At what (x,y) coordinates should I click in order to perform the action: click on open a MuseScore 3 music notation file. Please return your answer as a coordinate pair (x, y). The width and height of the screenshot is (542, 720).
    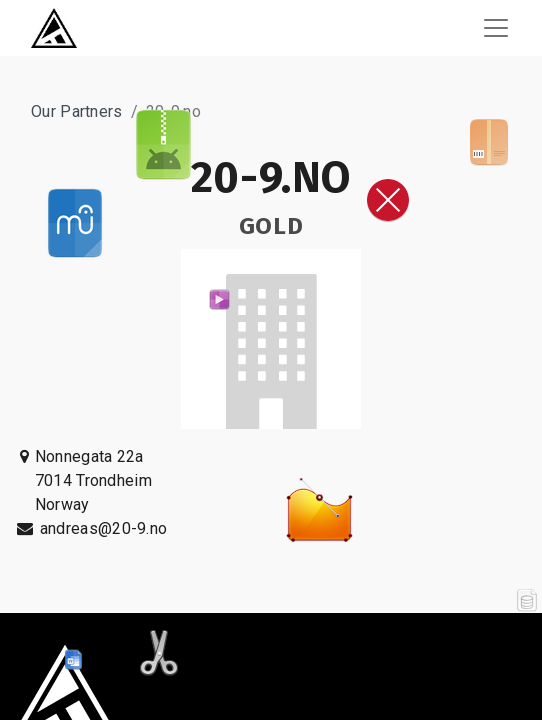
    Looking at the image, I should click on (75, 223).